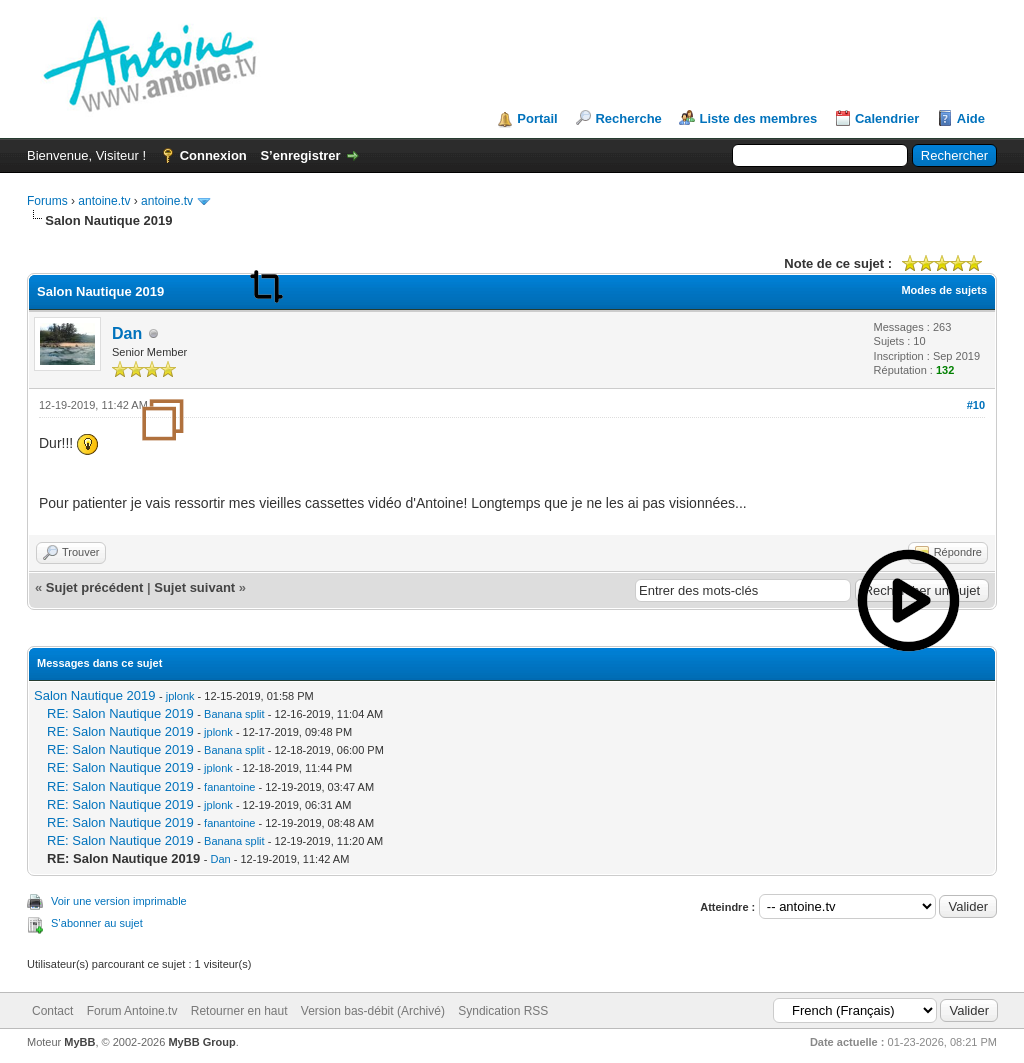  What do you see at coordinates (161, 418) in the screenshot?
I see `restore window to previous size` at bounding box center [161, 418].